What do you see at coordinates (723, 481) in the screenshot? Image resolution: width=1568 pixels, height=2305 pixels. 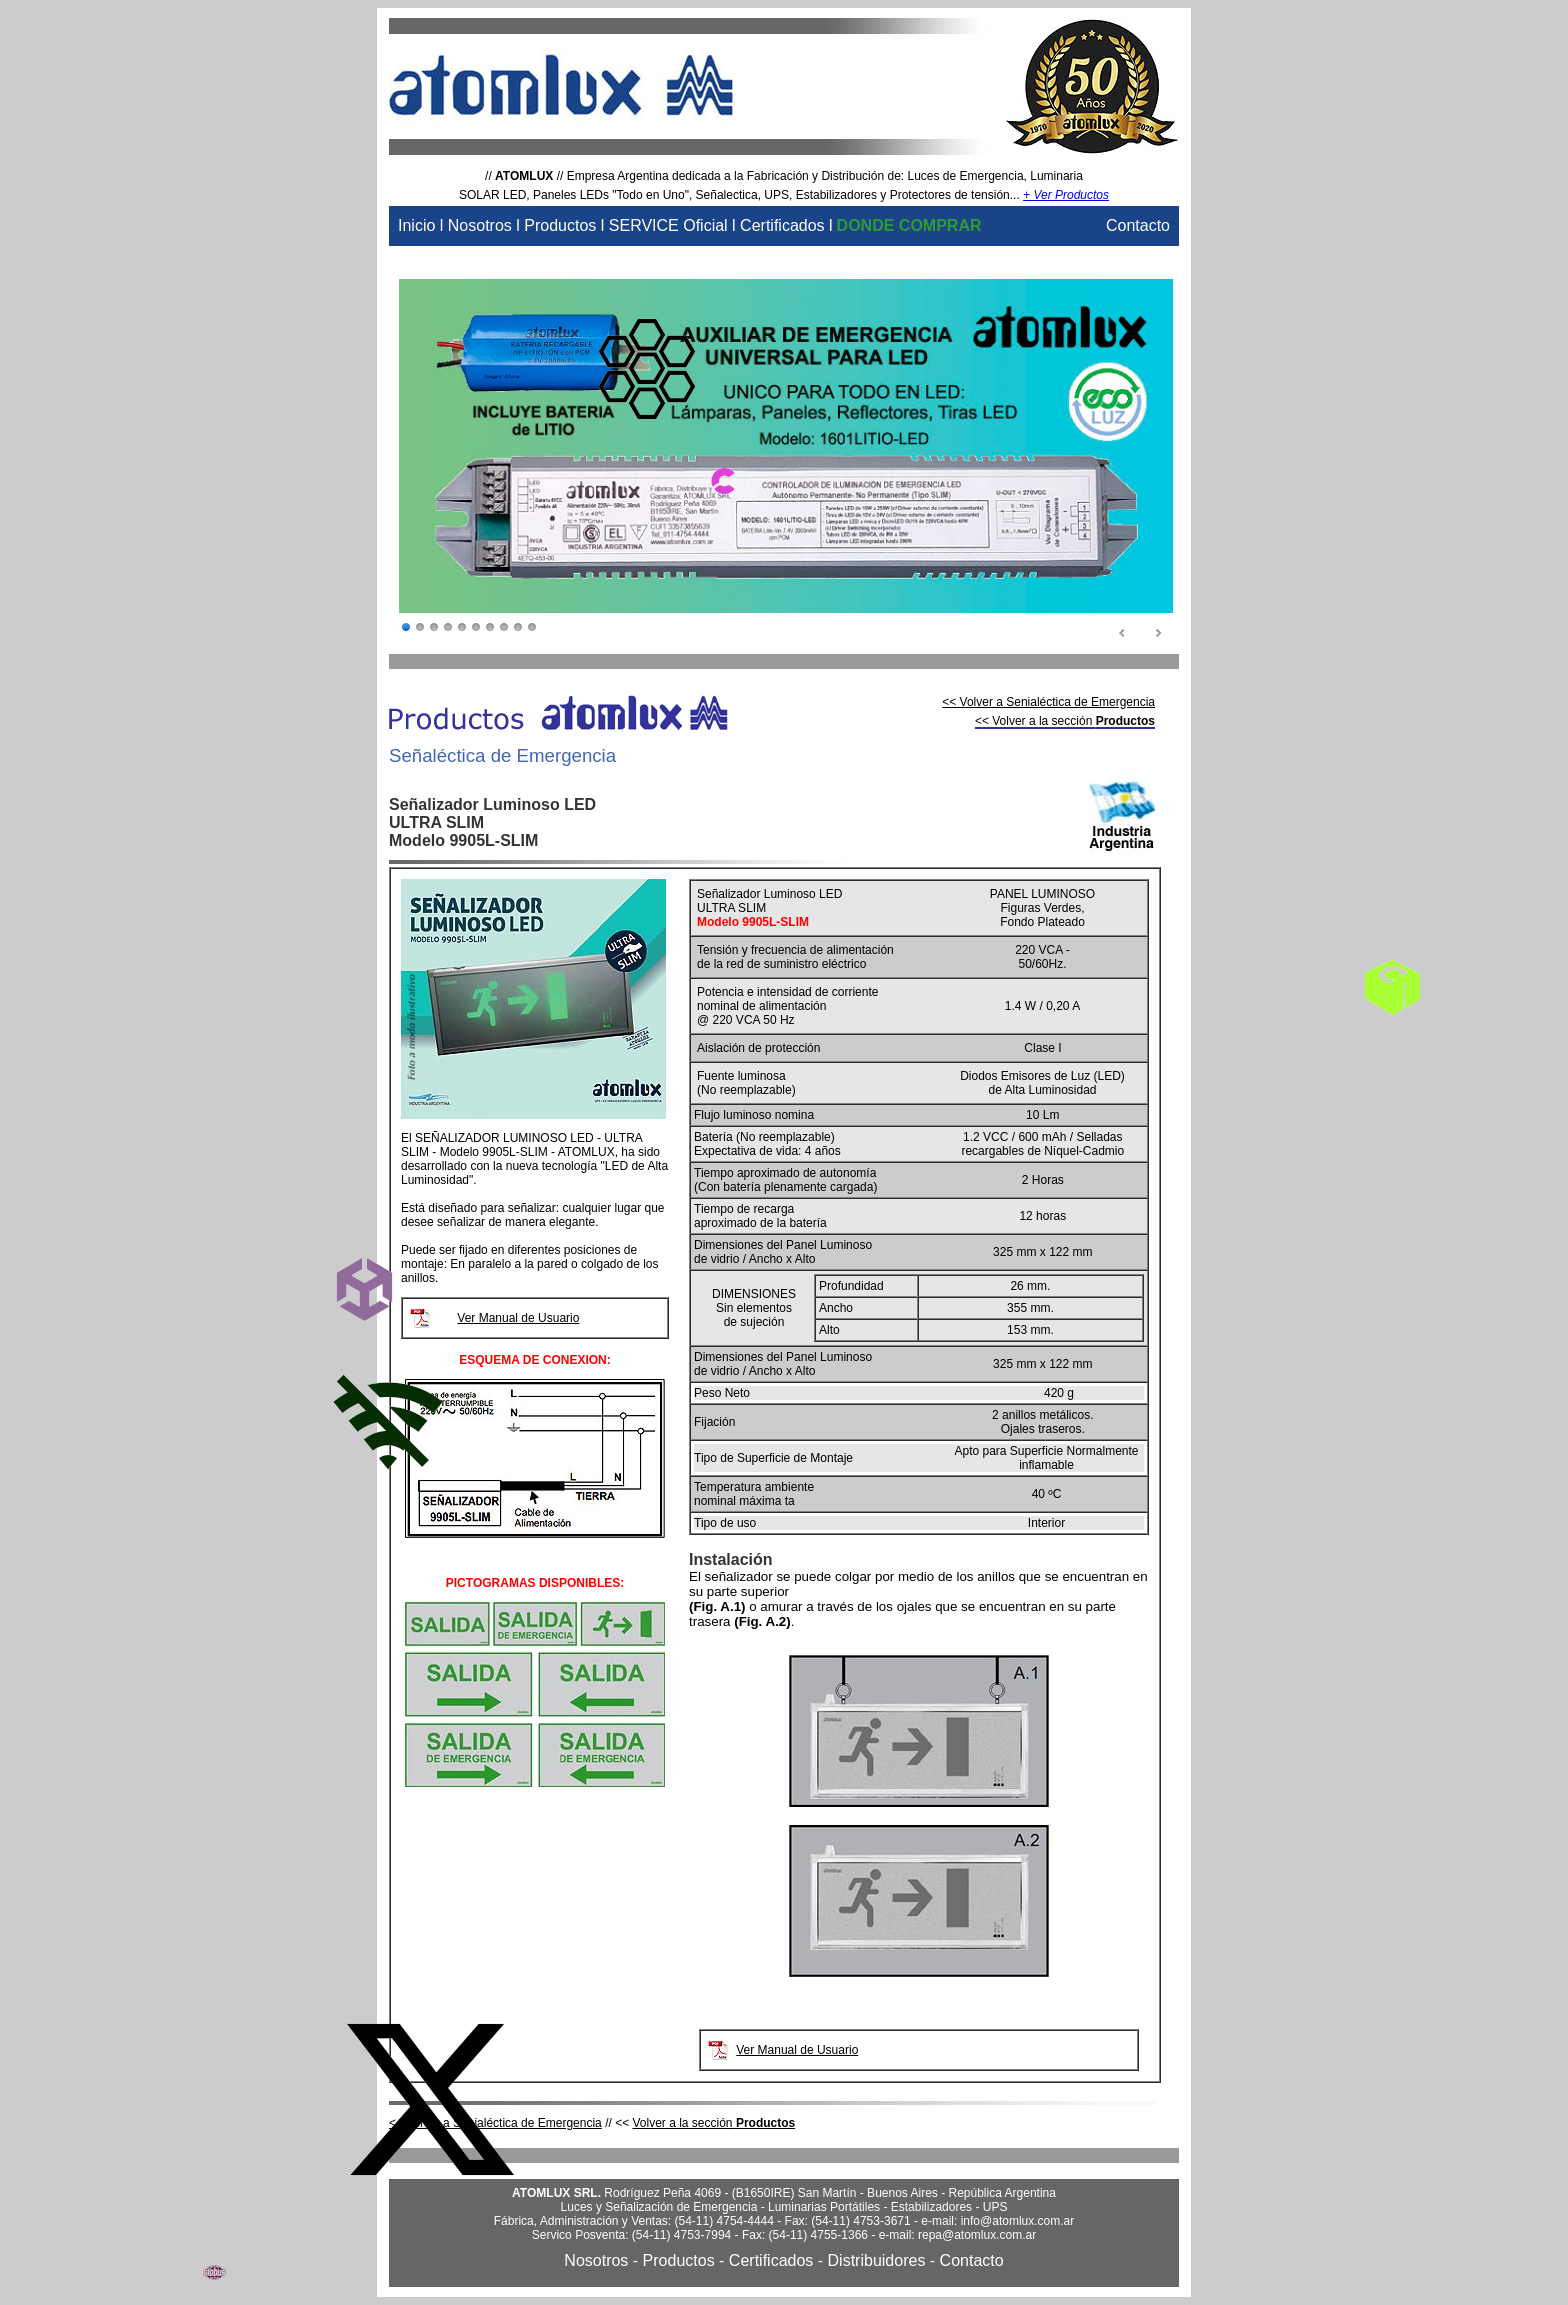 I see `elastic cloud logo` at bounding box center [723, 481].